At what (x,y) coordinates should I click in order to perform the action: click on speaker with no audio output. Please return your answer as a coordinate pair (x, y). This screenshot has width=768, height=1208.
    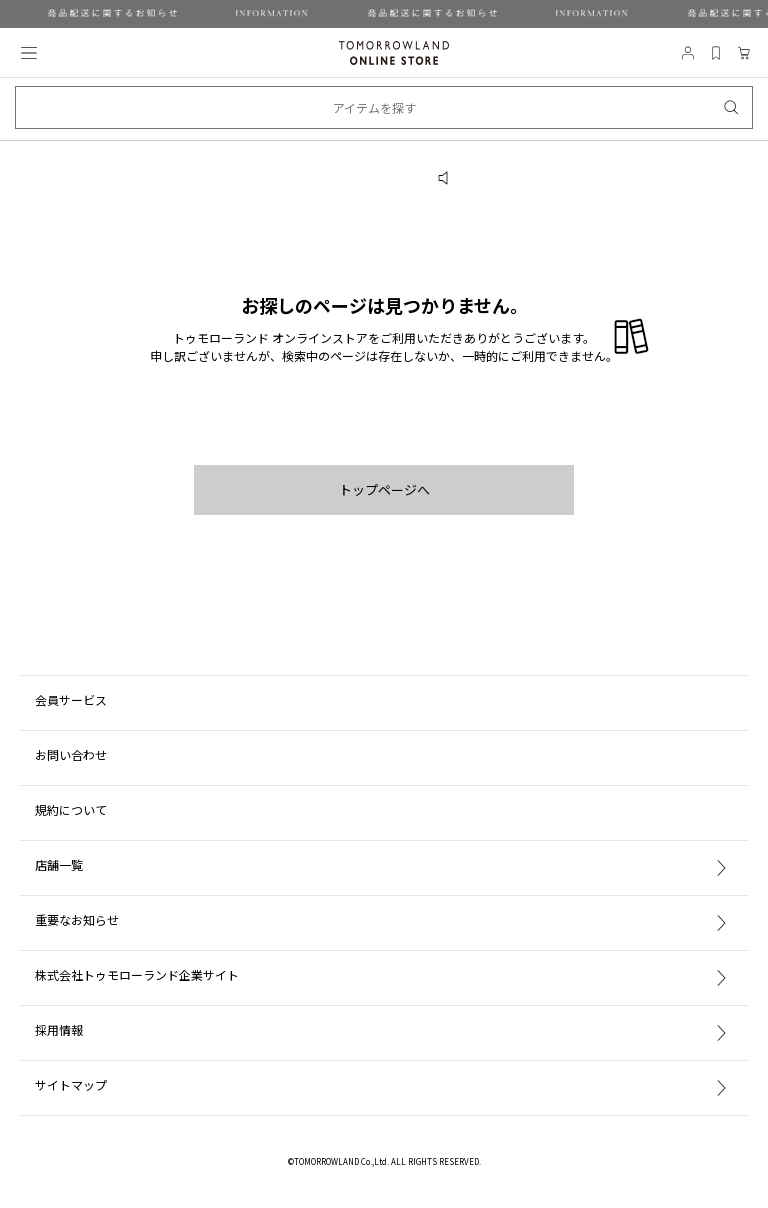
    Looking at the image, I should click on (445, 178).